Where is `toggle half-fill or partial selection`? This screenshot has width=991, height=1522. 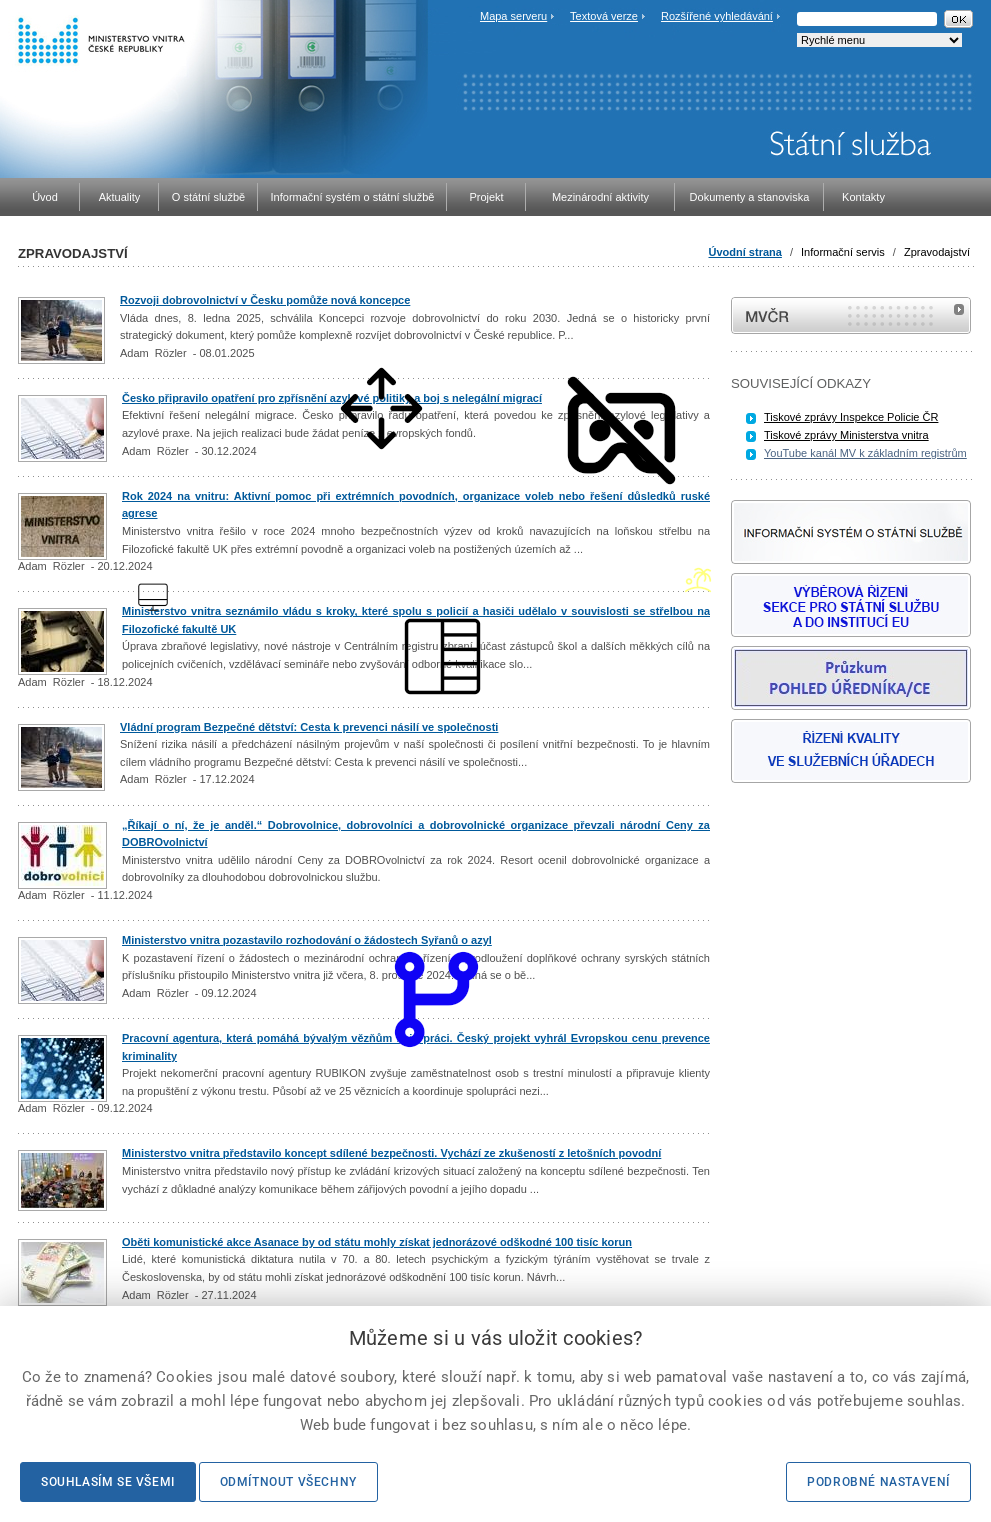
toggle half-fill or partial selection is located at coordinates (442, 656).